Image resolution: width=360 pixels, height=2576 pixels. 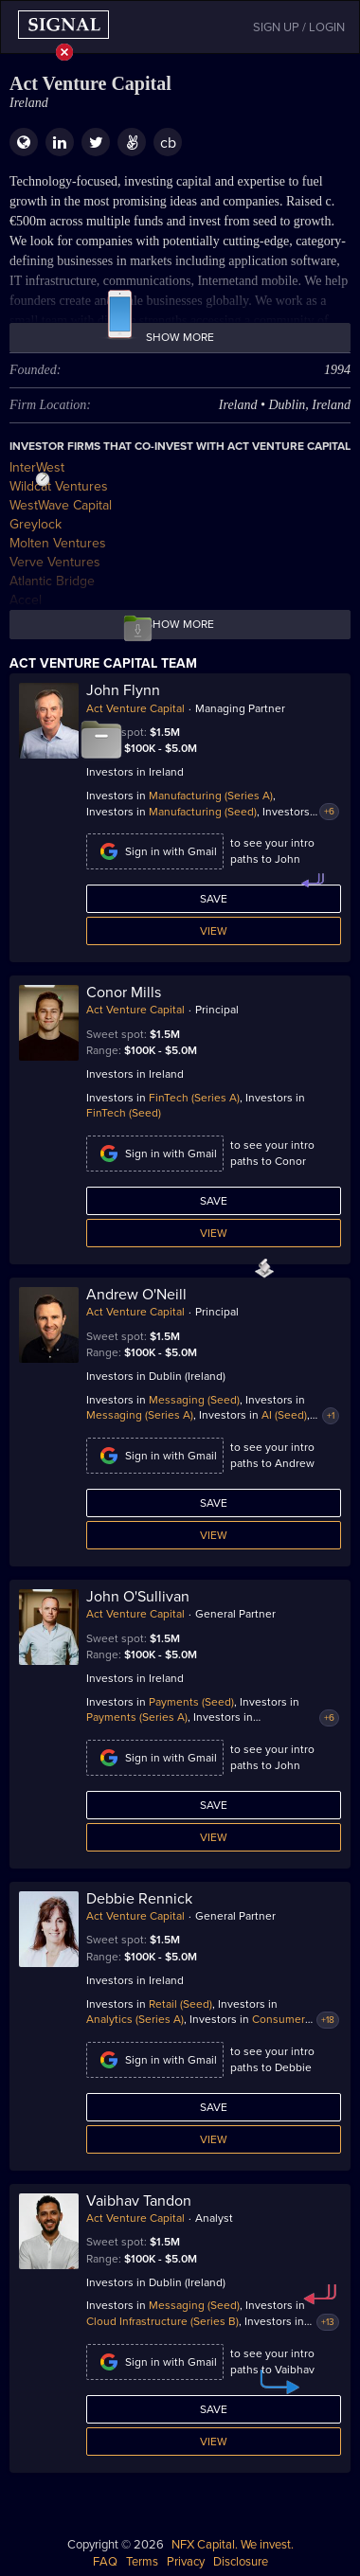 What do you see at coordinates (280, 2379) in the screenshot?
I see `forward an email message` at bounding box center [280, 2379].